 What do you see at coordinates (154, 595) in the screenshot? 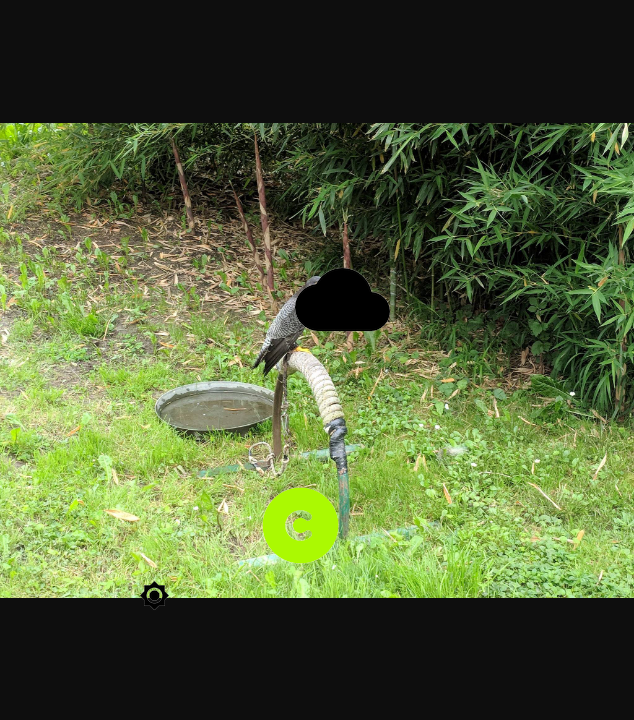
I see `increase screen brightness` at bounding box center [154, 595].